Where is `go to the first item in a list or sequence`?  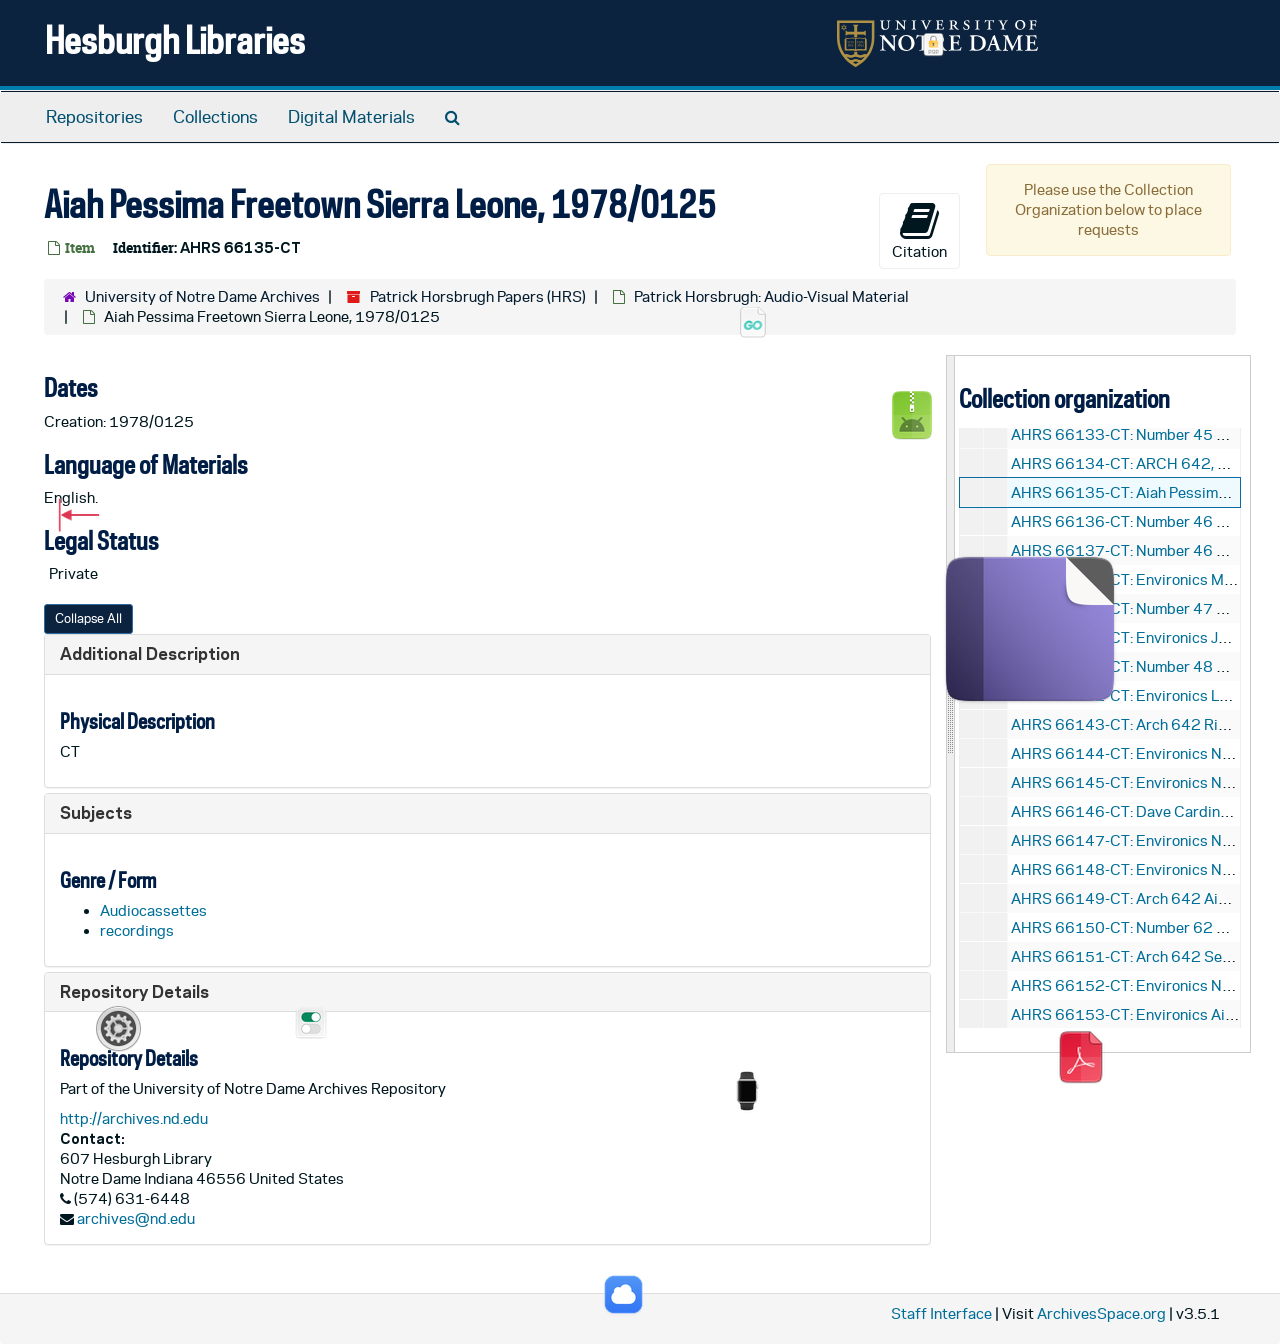
go to the first item in a list or sequence is located at coordinates (79, 515).